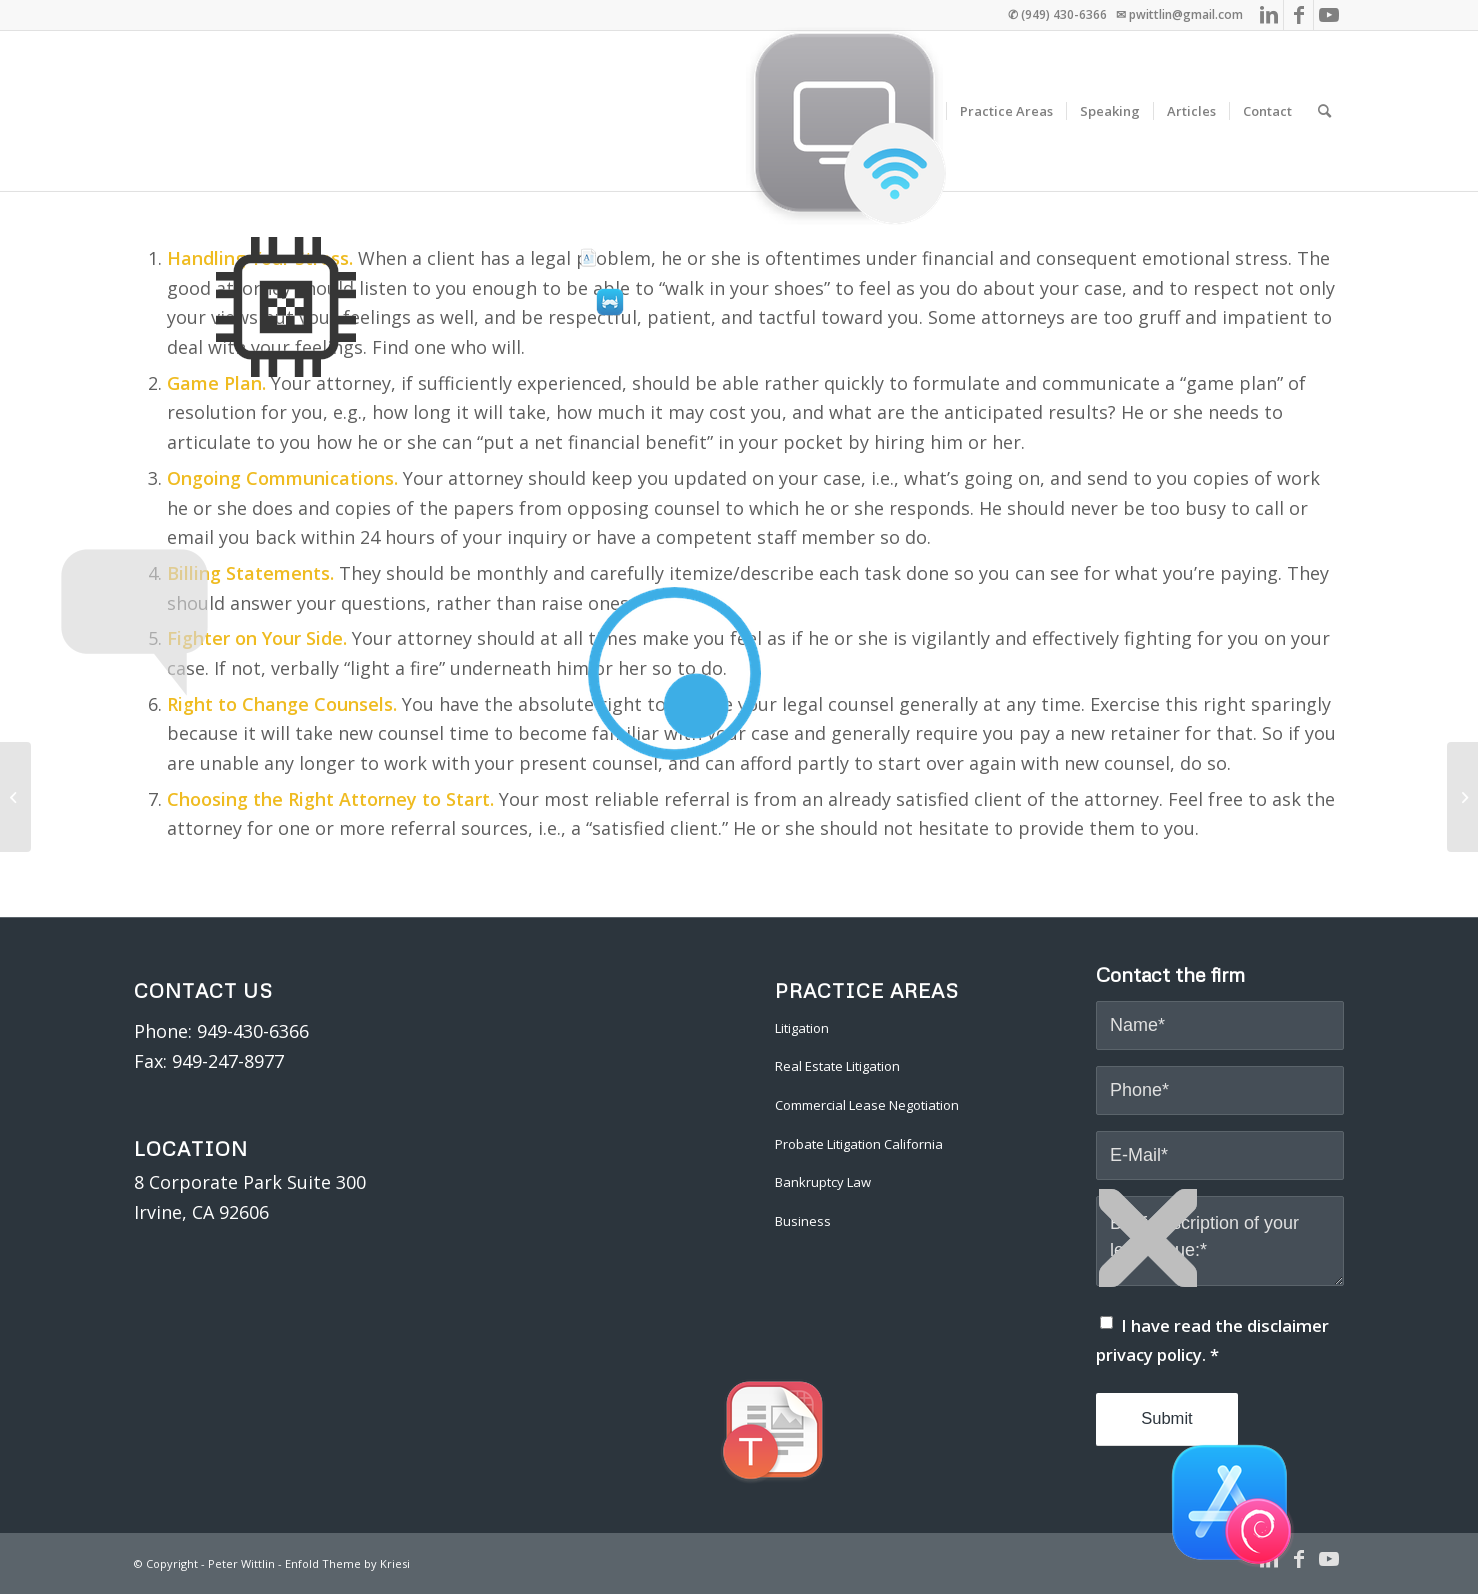 The image size is (1478, 1594). I want to click on open the debian software center, so click(1229, 1502).